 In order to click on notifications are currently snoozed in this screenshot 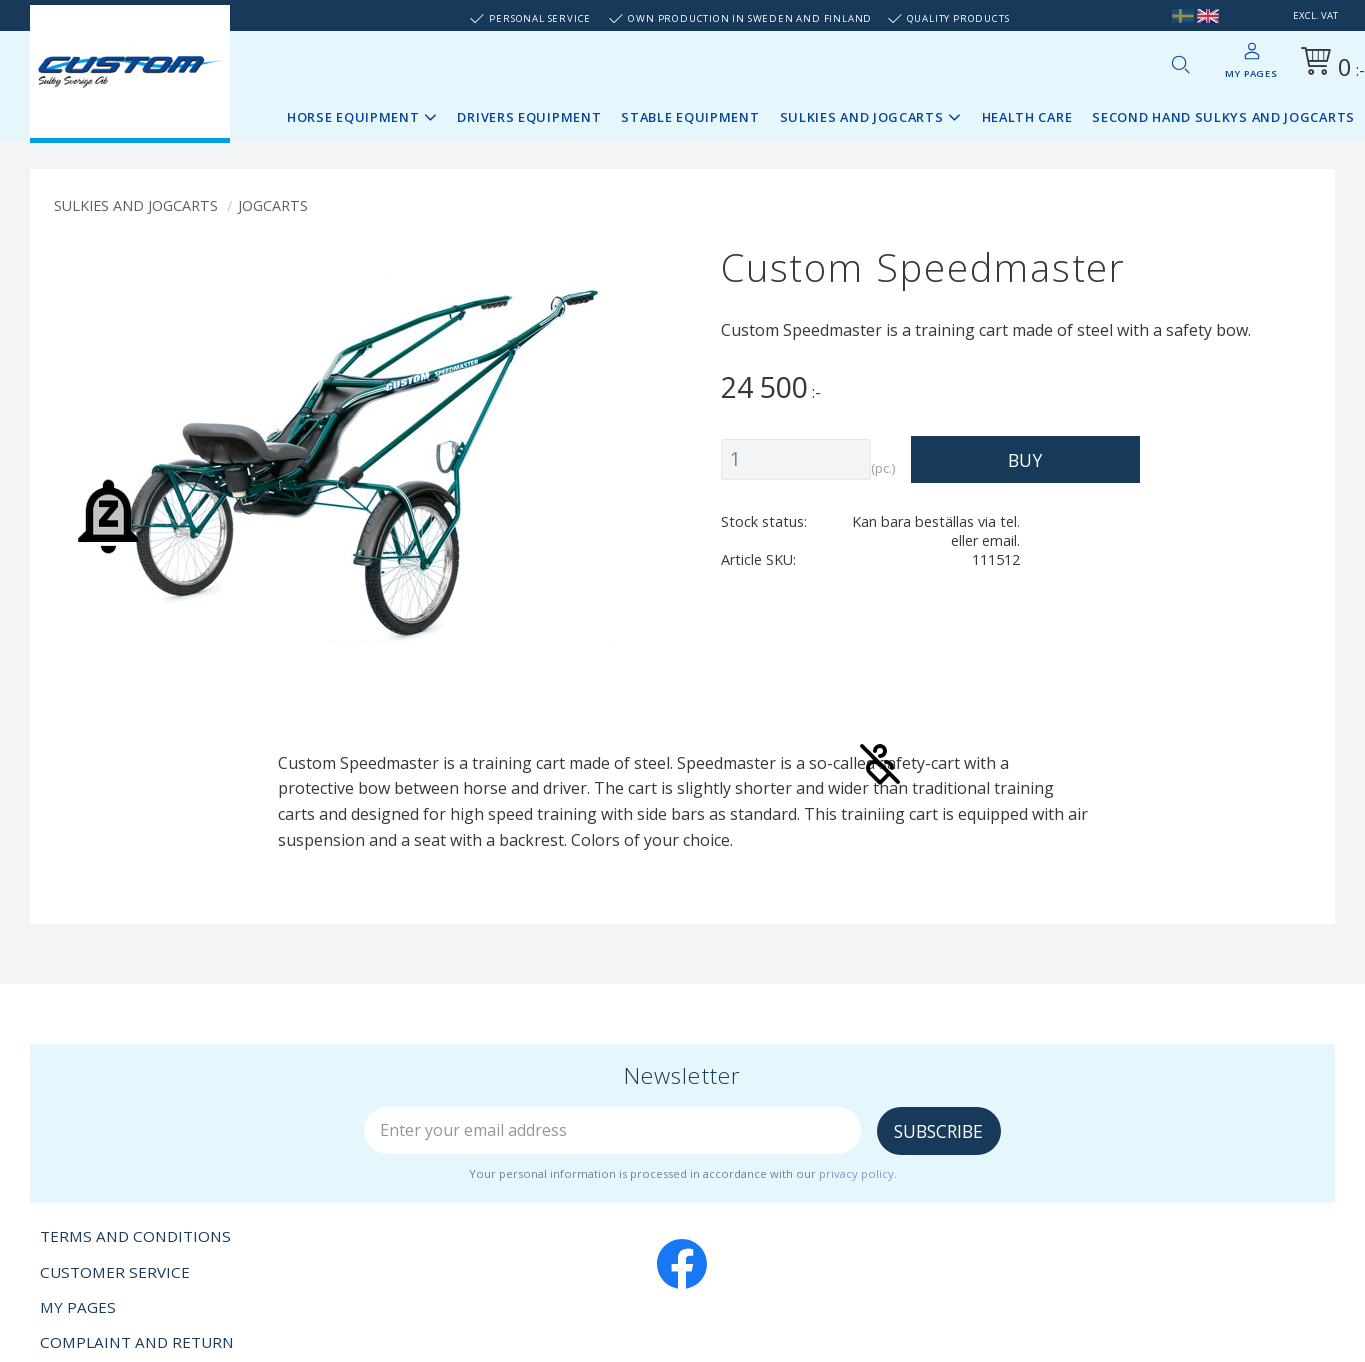, I will do `click(108, 515)`.